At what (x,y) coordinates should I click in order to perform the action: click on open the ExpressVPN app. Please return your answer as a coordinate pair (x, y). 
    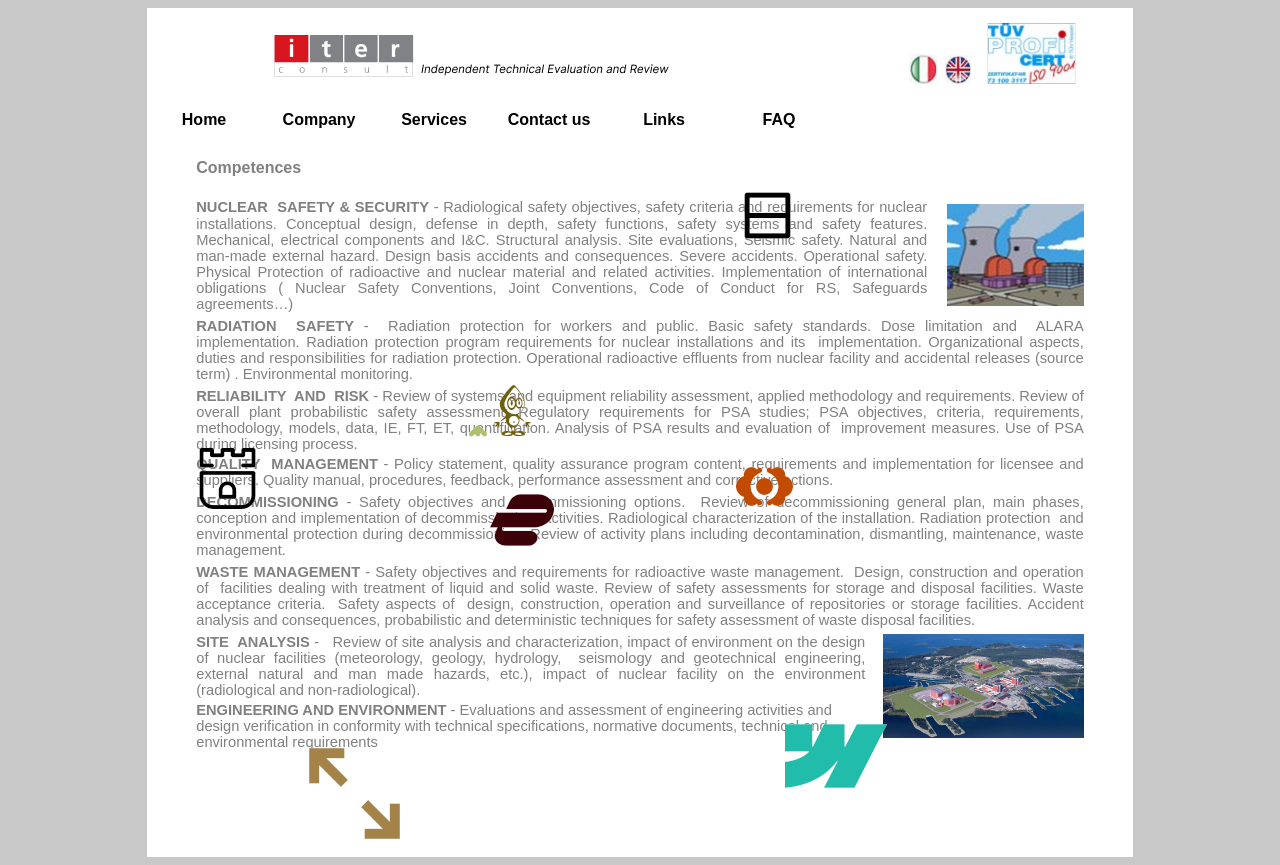
    Looking at the image, I should click on (522, 520).